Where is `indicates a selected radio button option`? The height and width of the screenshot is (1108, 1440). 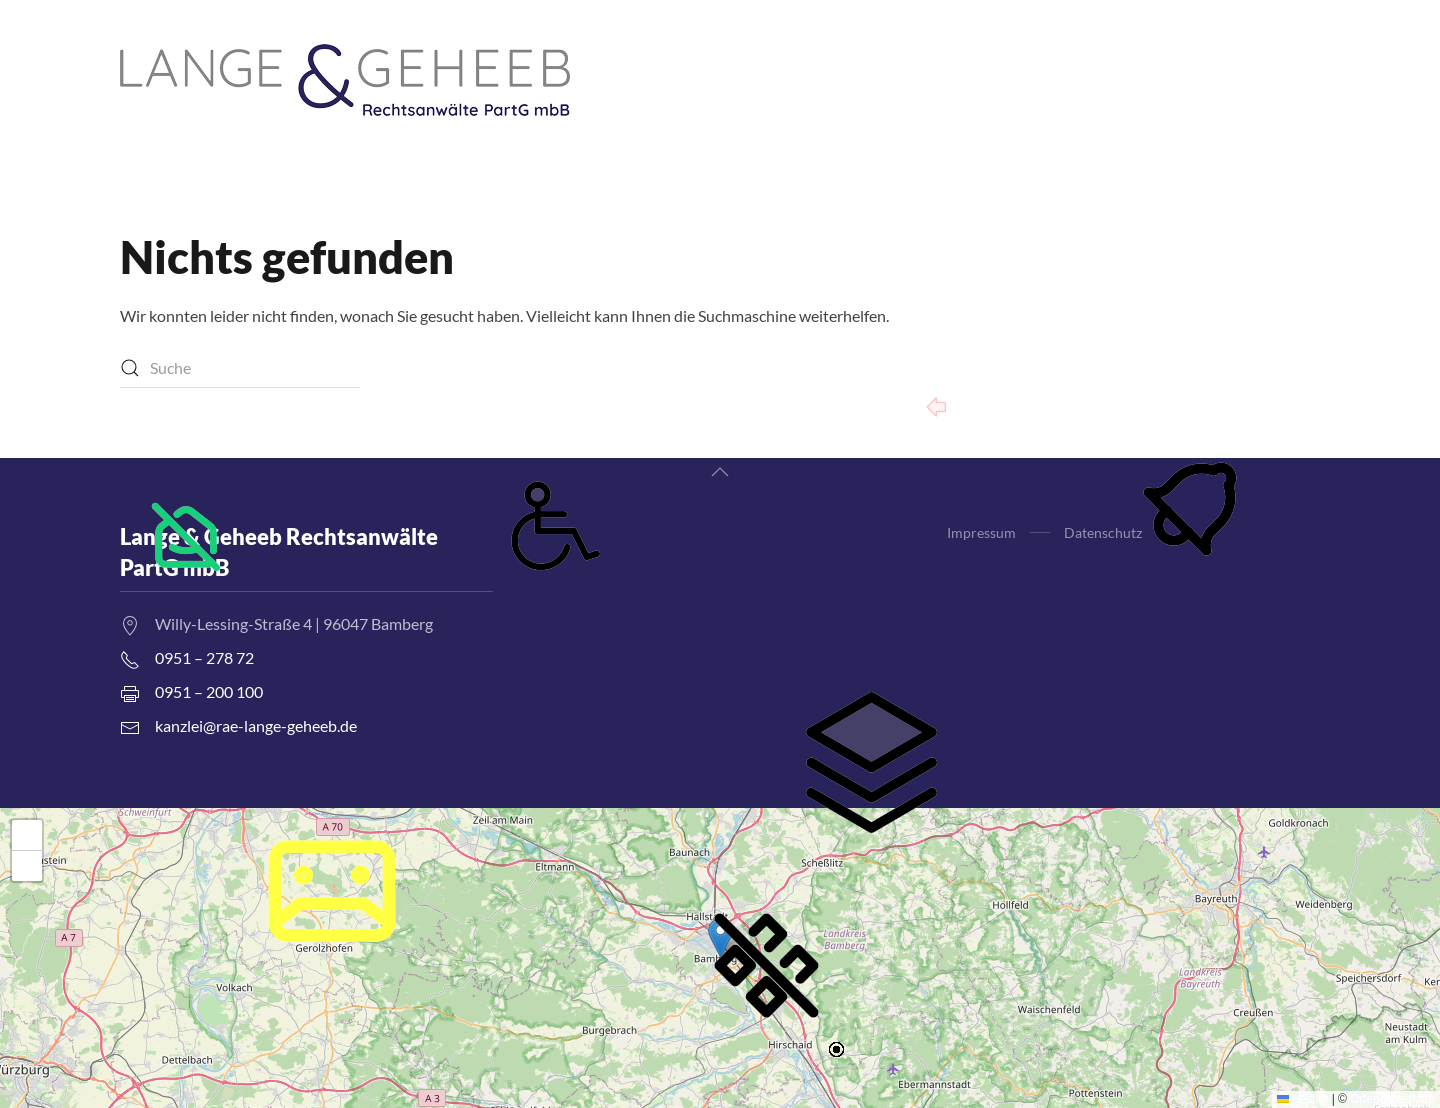
indicates a selected radio button option is located at coordinates (836, 1049).